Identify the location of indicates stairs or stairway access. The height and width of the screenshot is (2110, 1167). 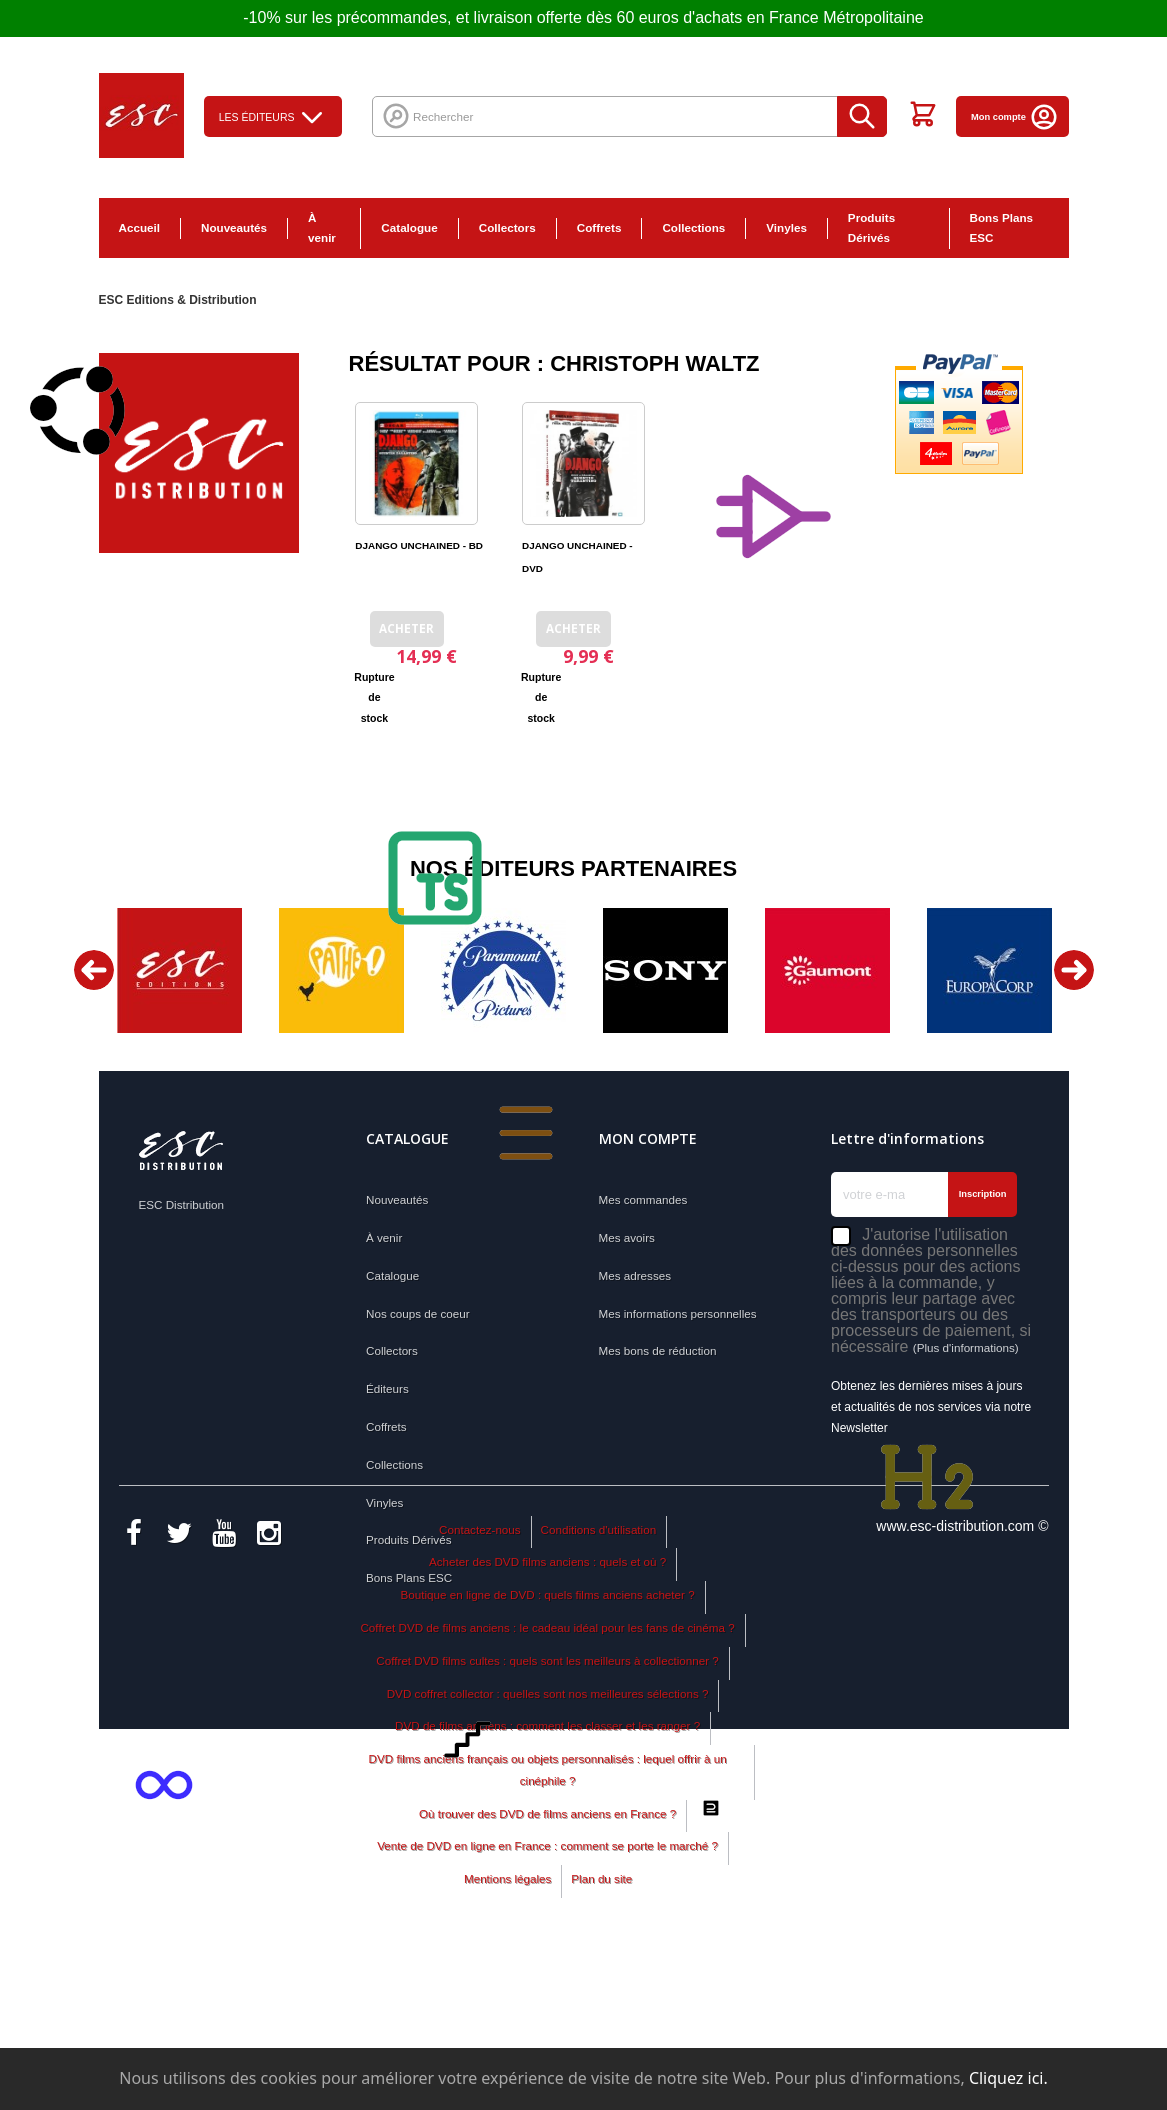
(467, 1738).